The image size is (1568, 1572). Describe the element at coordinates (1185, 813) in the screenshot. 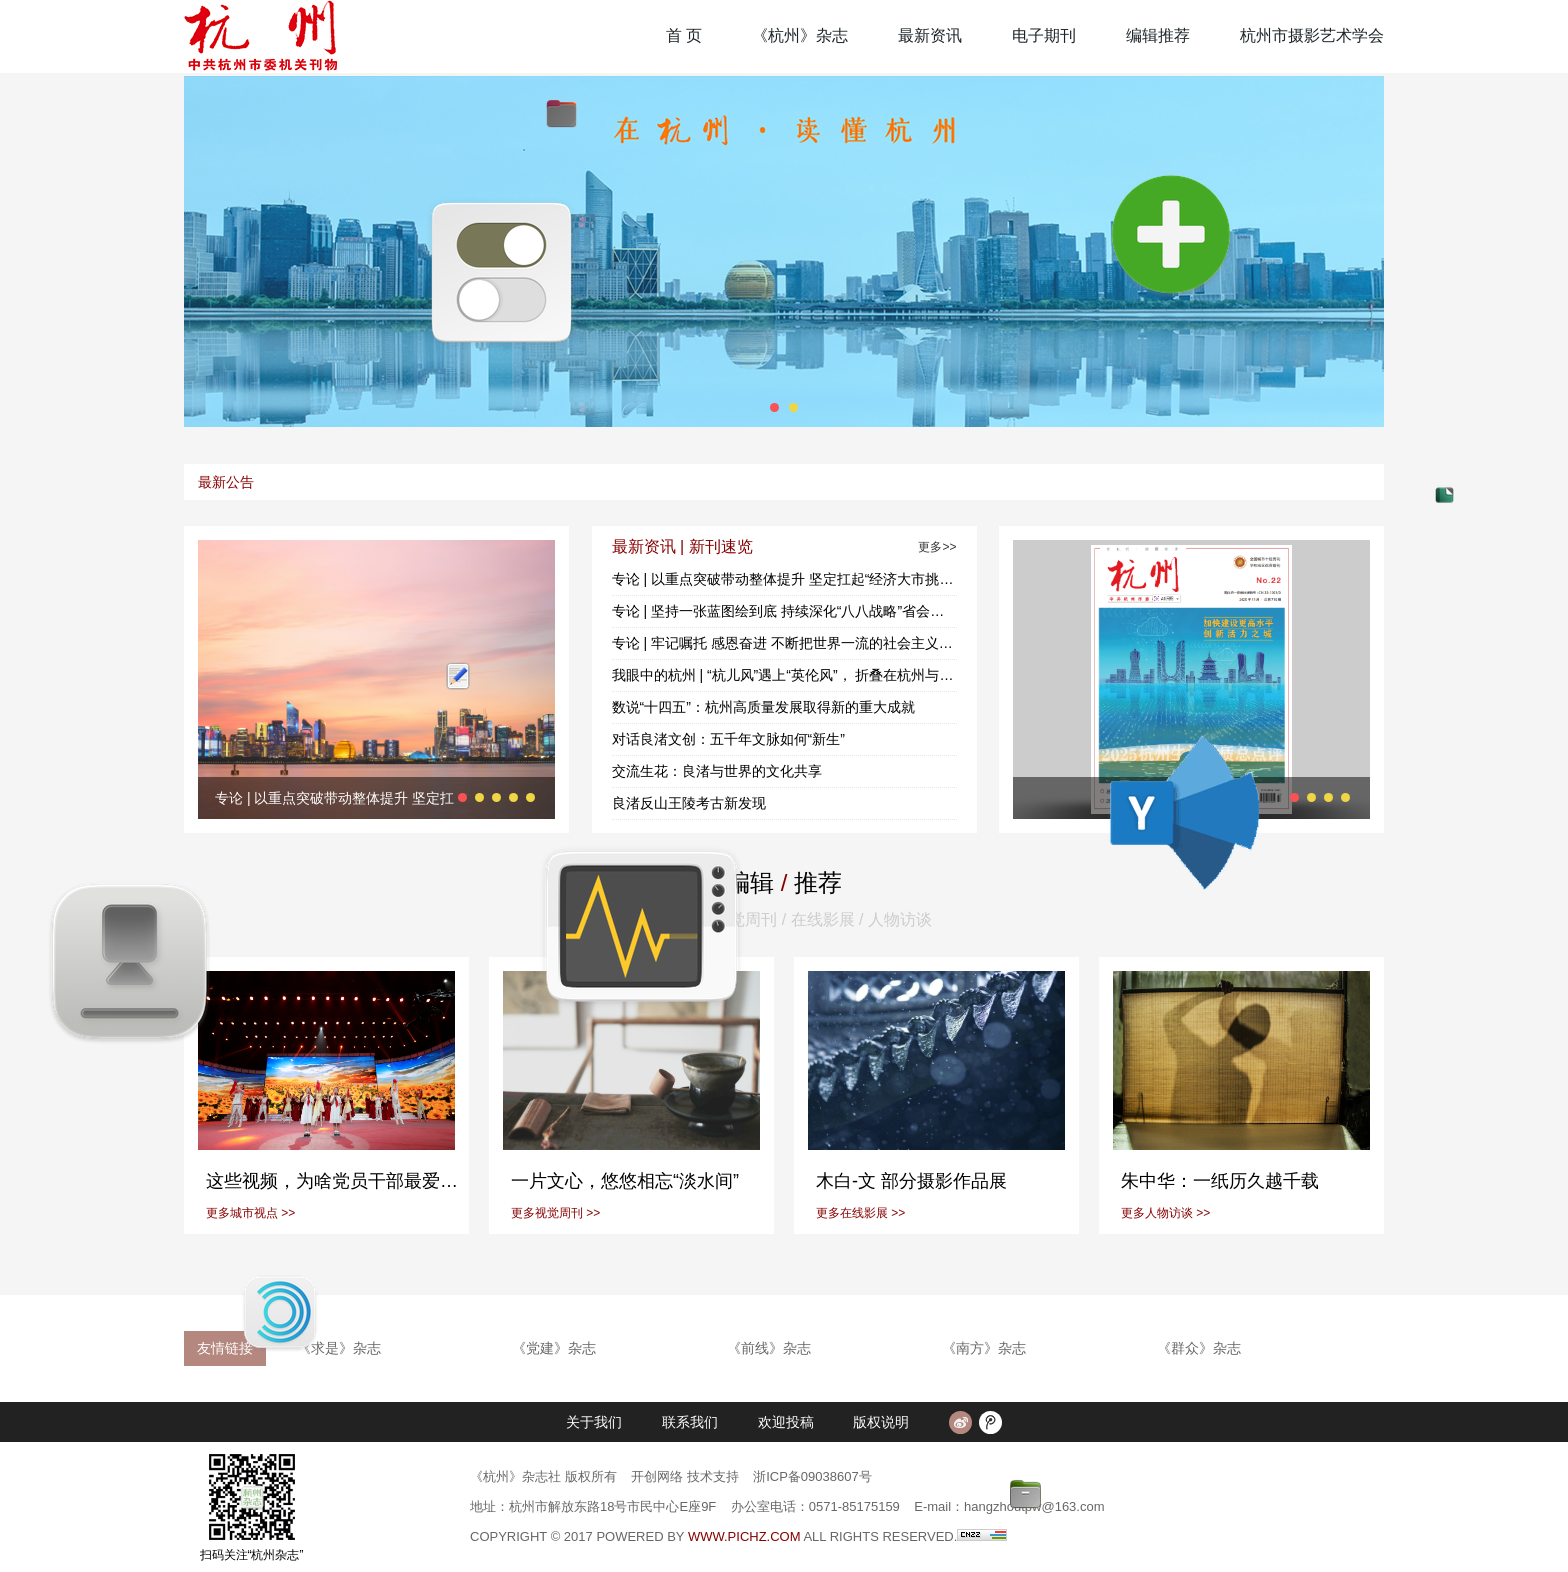

I see `open Microsoft Yammer app` at that location.